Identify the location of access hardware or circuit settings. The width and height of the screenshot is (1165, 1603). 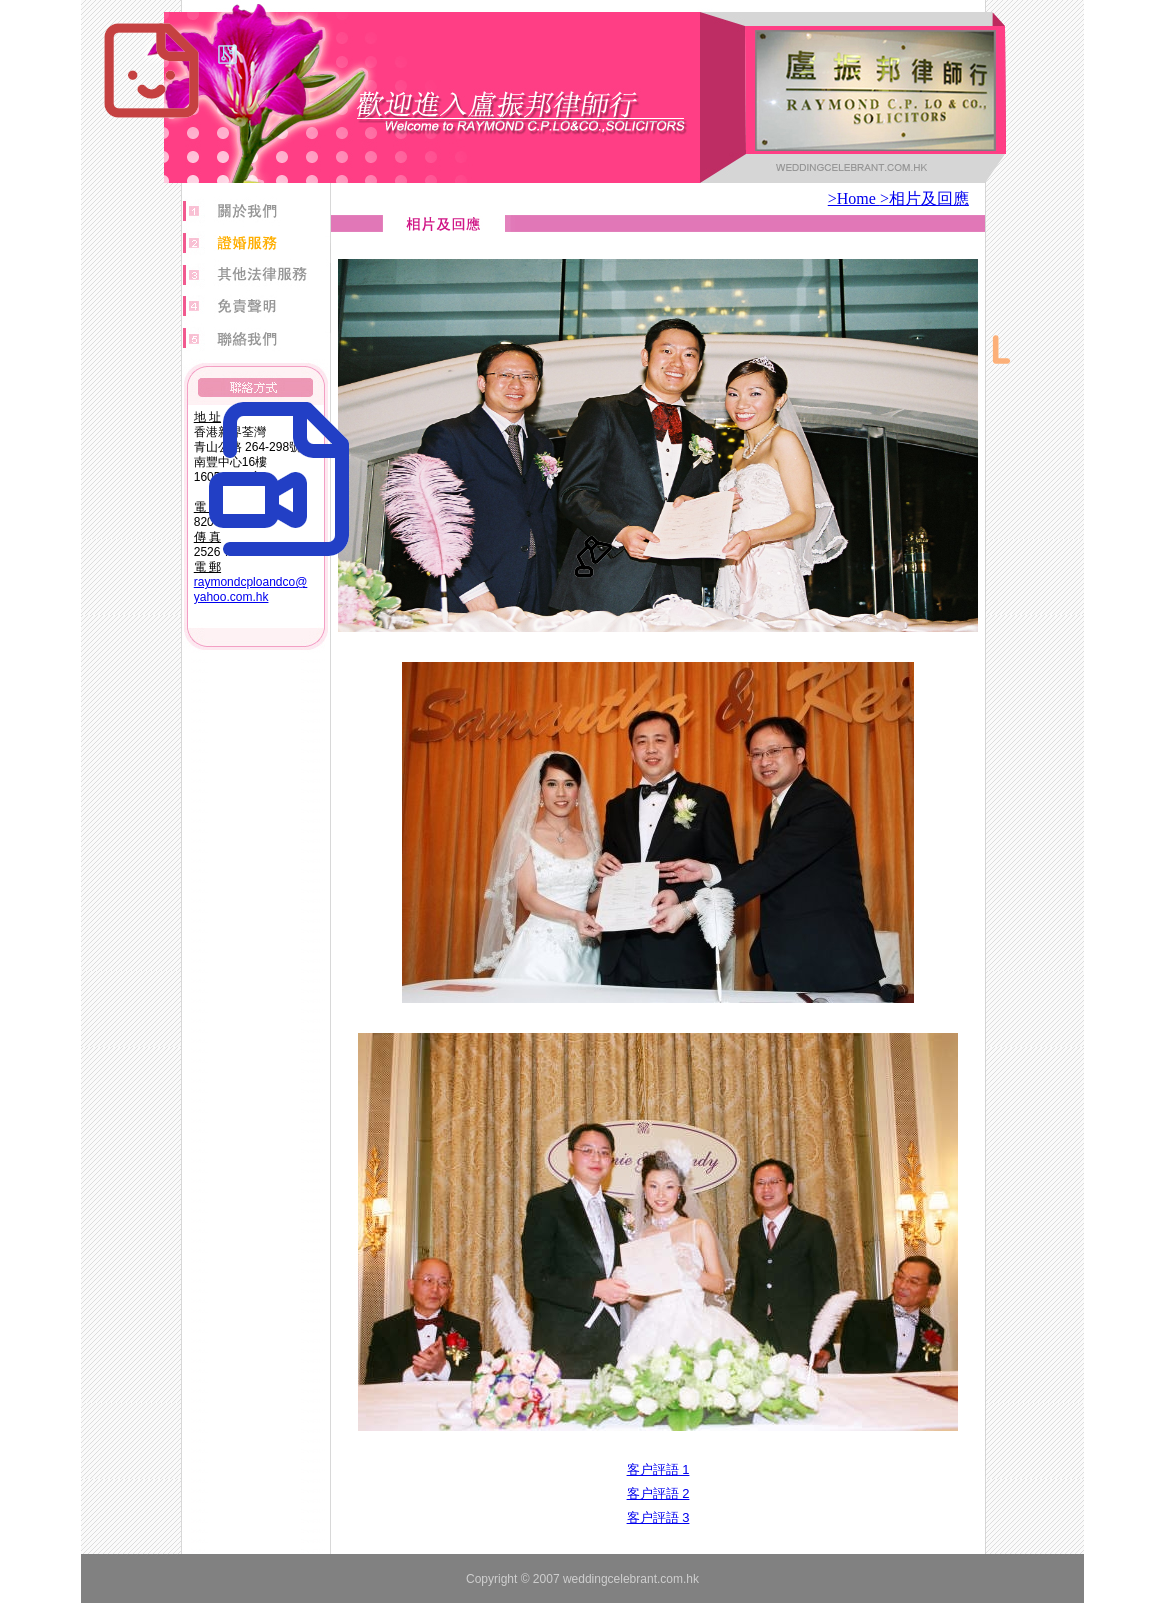
(227, 54).